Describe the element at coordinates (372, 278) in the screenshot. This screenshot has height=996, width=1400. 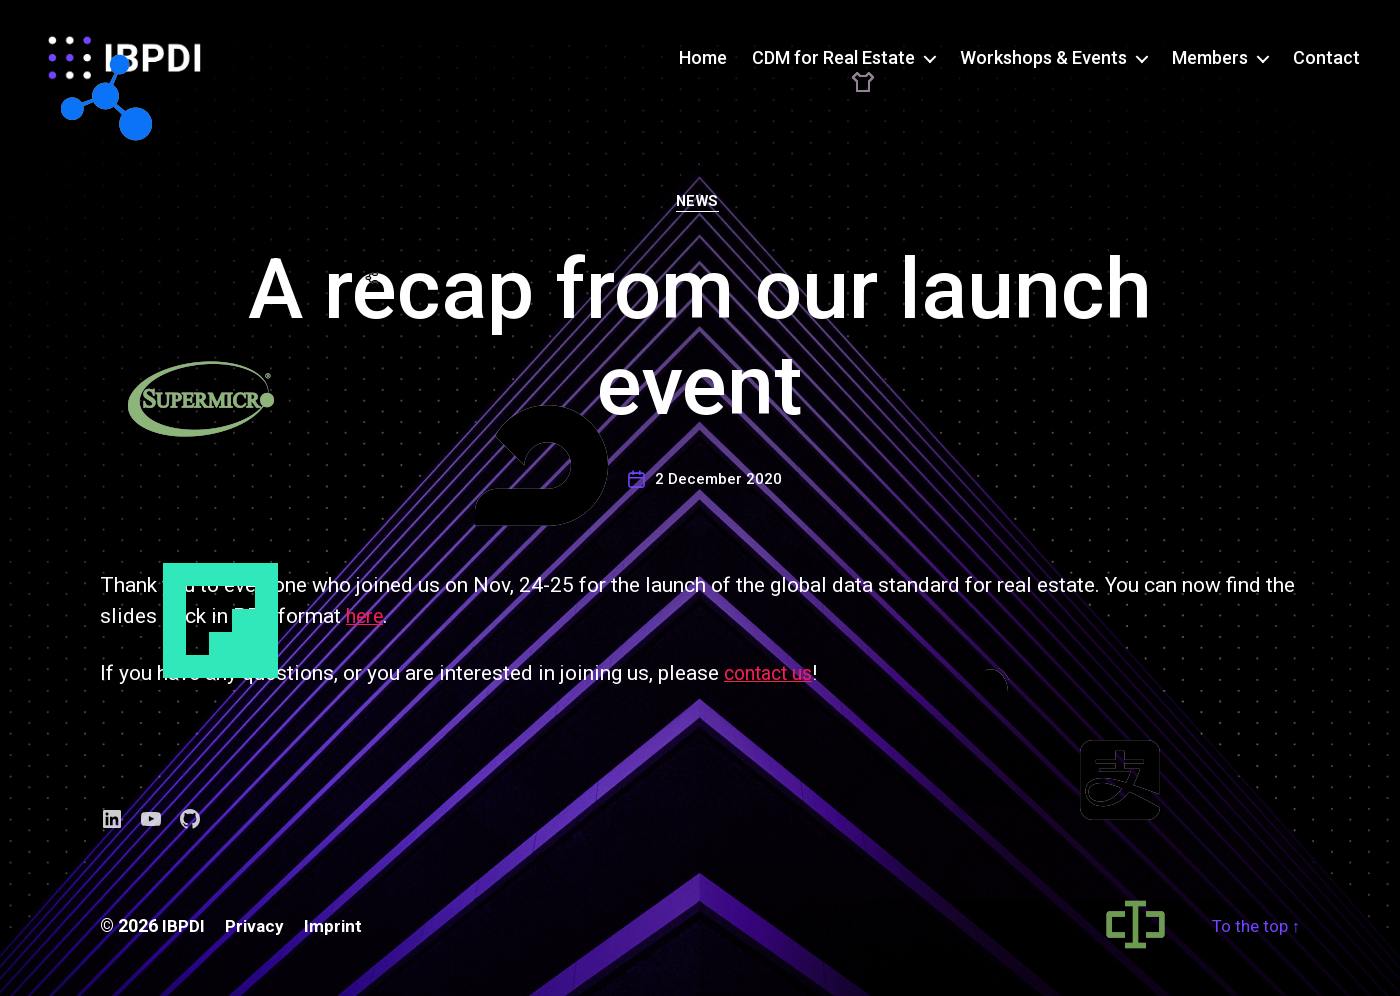
I see `create or view a mind map` at that location.